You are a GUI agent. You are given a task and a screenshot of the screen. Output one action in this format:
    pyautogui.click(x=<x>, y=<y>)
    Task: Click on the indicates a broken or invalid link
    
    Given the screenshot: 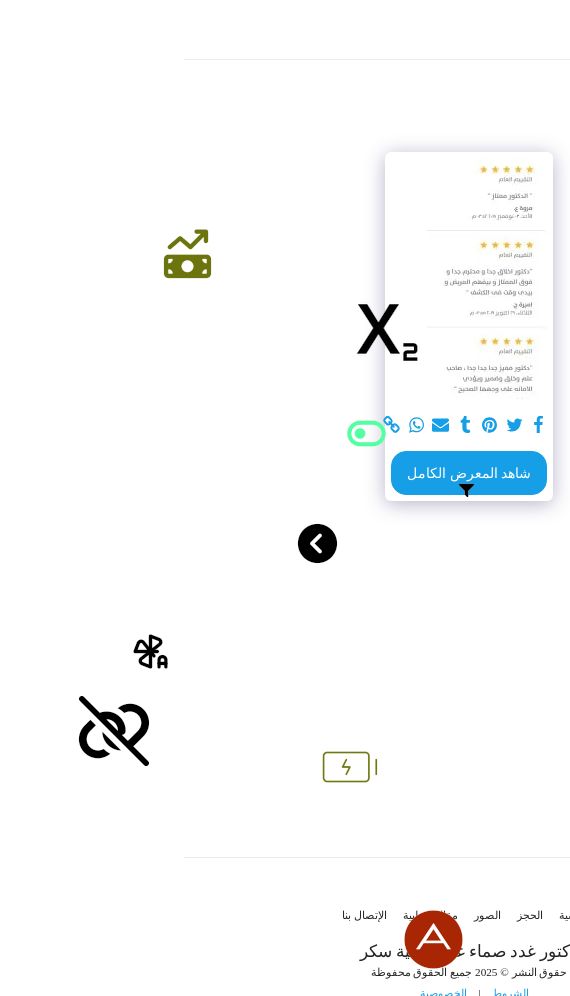 What is the action you would take?
    pyautogui.click(x=114, y=731)
    